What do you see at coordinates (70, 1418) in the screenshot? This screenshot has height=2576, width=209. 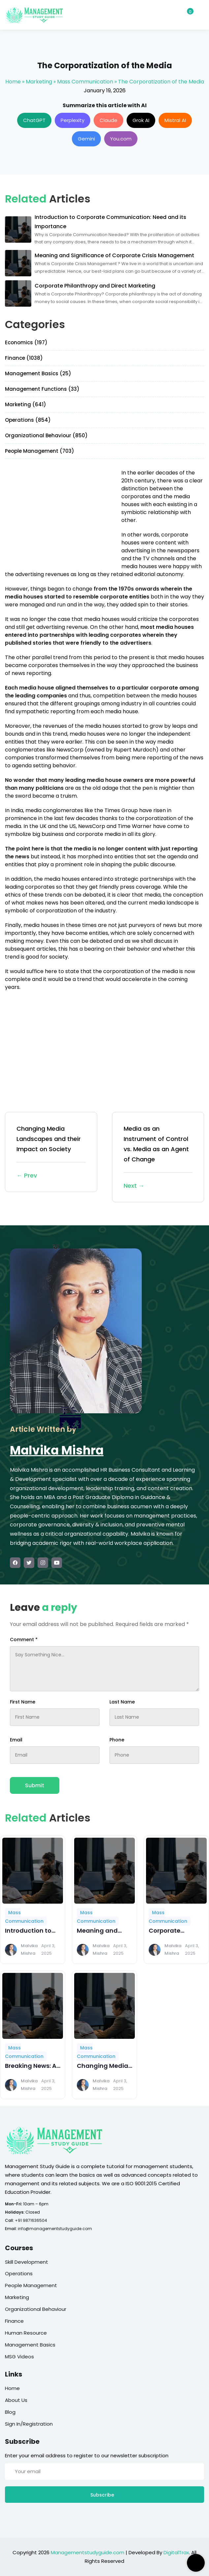 I see `activate evasion ability in gameplay` at bounding box center [70, 1418].